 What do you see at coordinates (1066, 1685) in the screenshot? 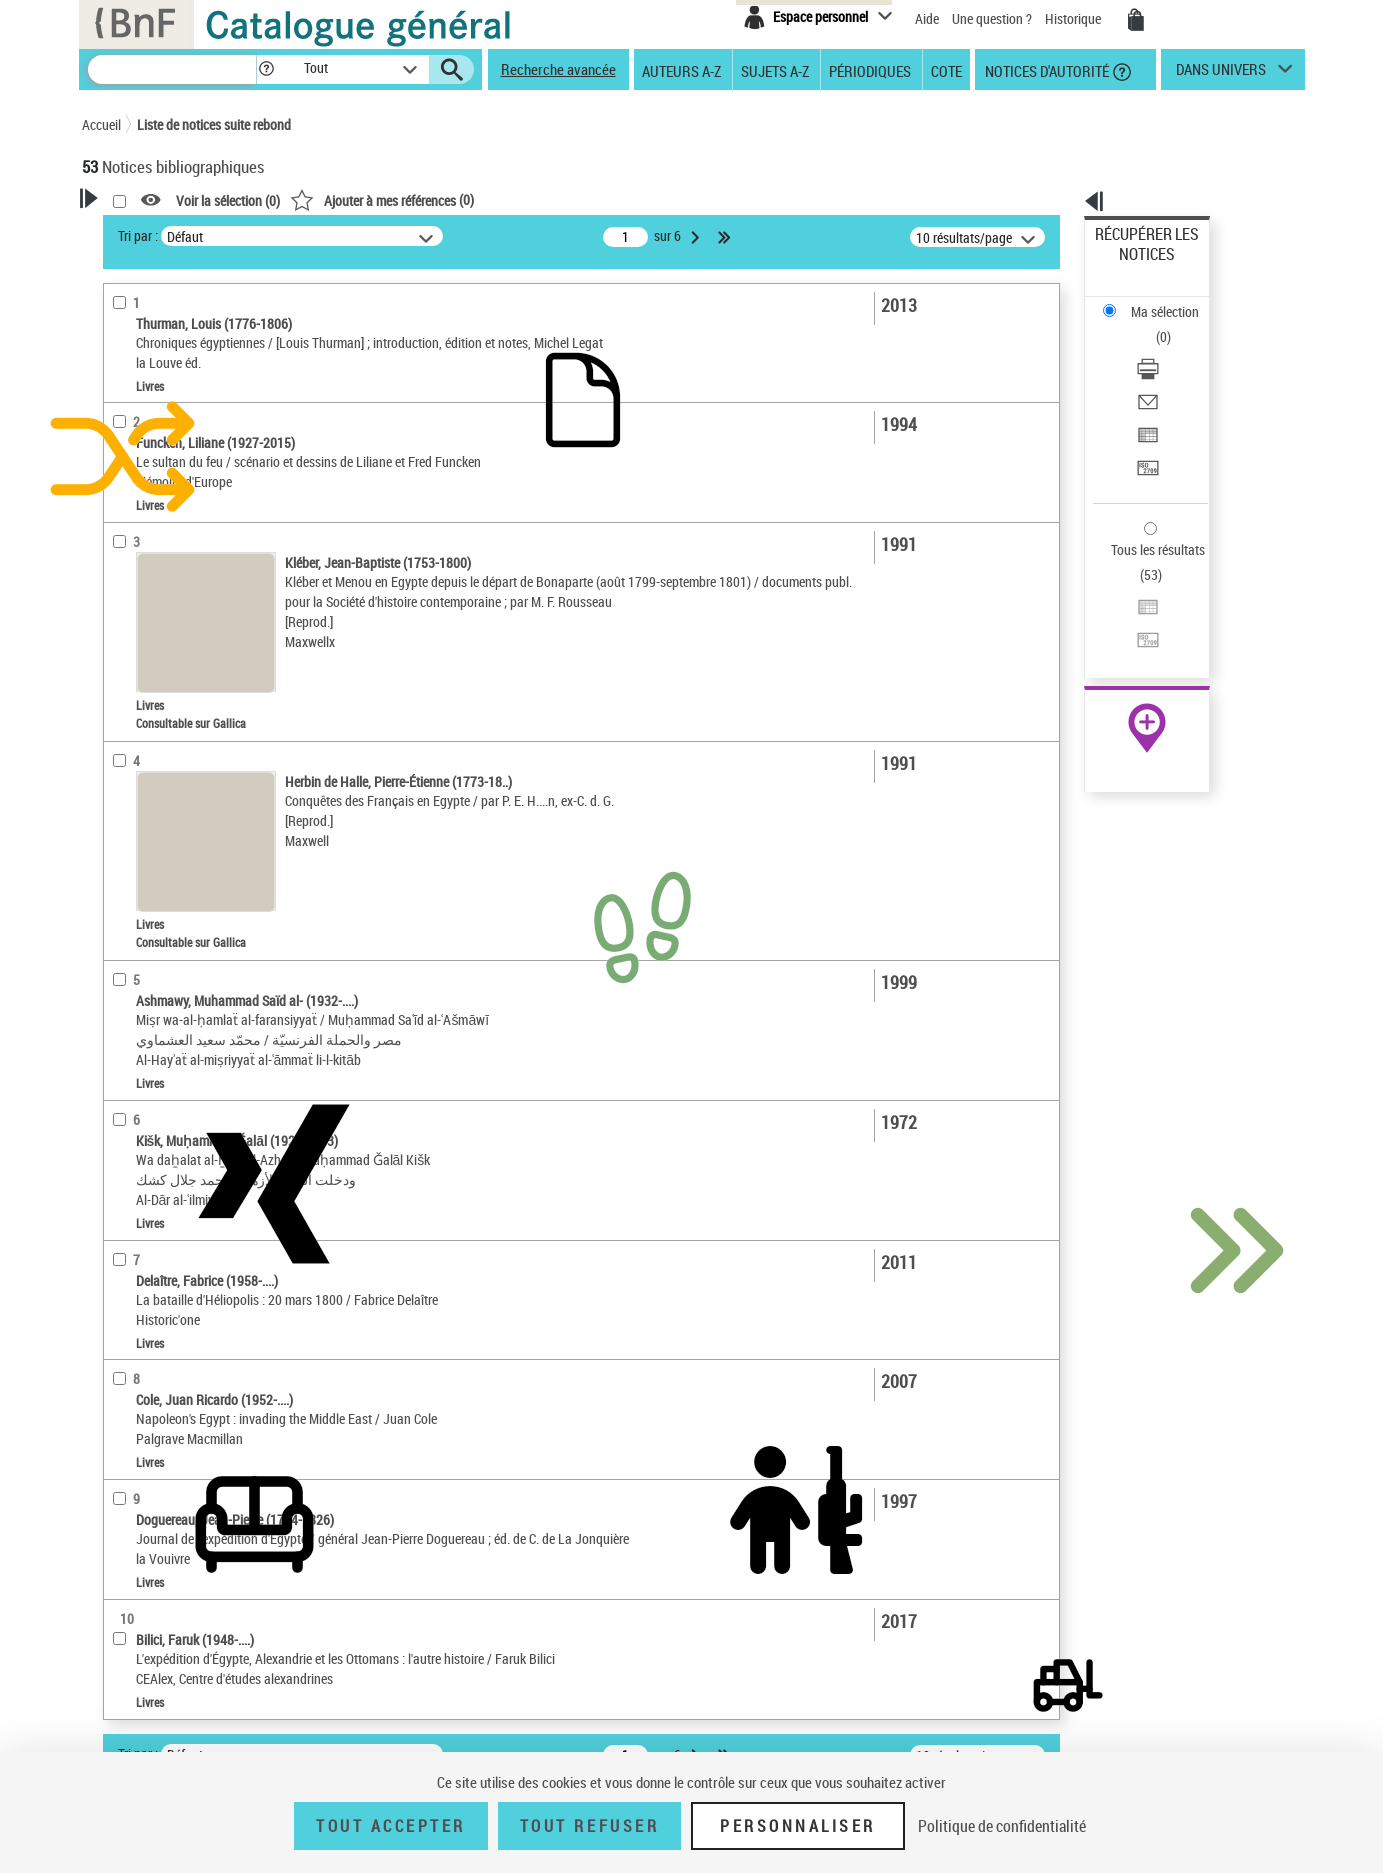
I see `access warehouse or inventory management` at bounding box center [1066, 1685].